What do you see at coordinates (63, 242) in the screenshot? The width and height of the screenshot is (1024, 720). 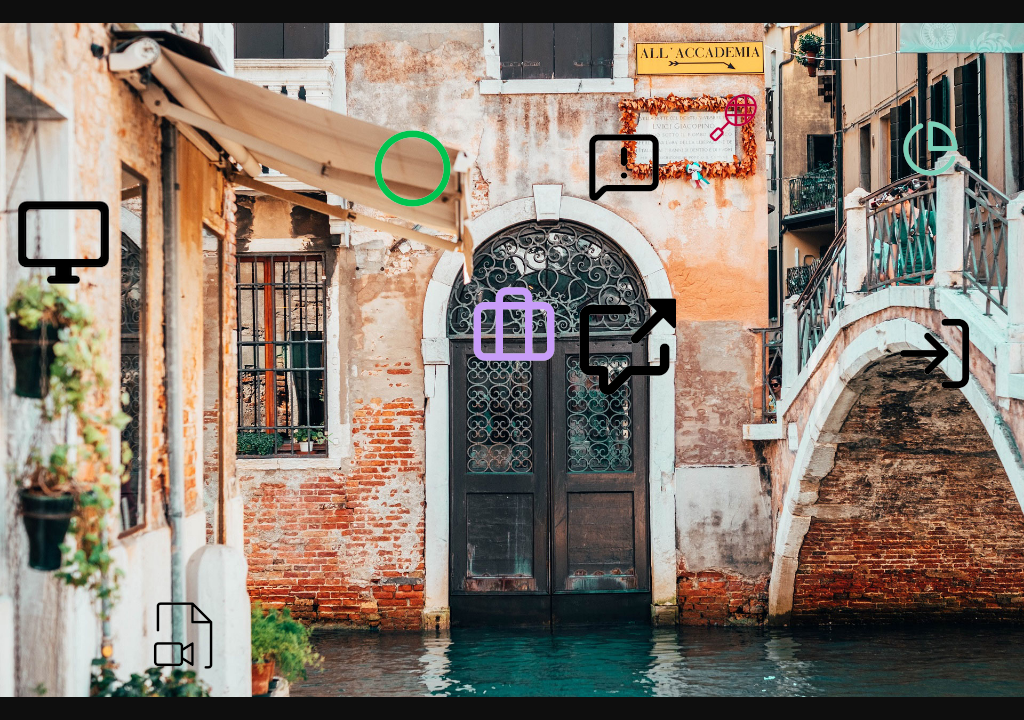 I see `switch to desktop view` at bounding box center [63, 242].